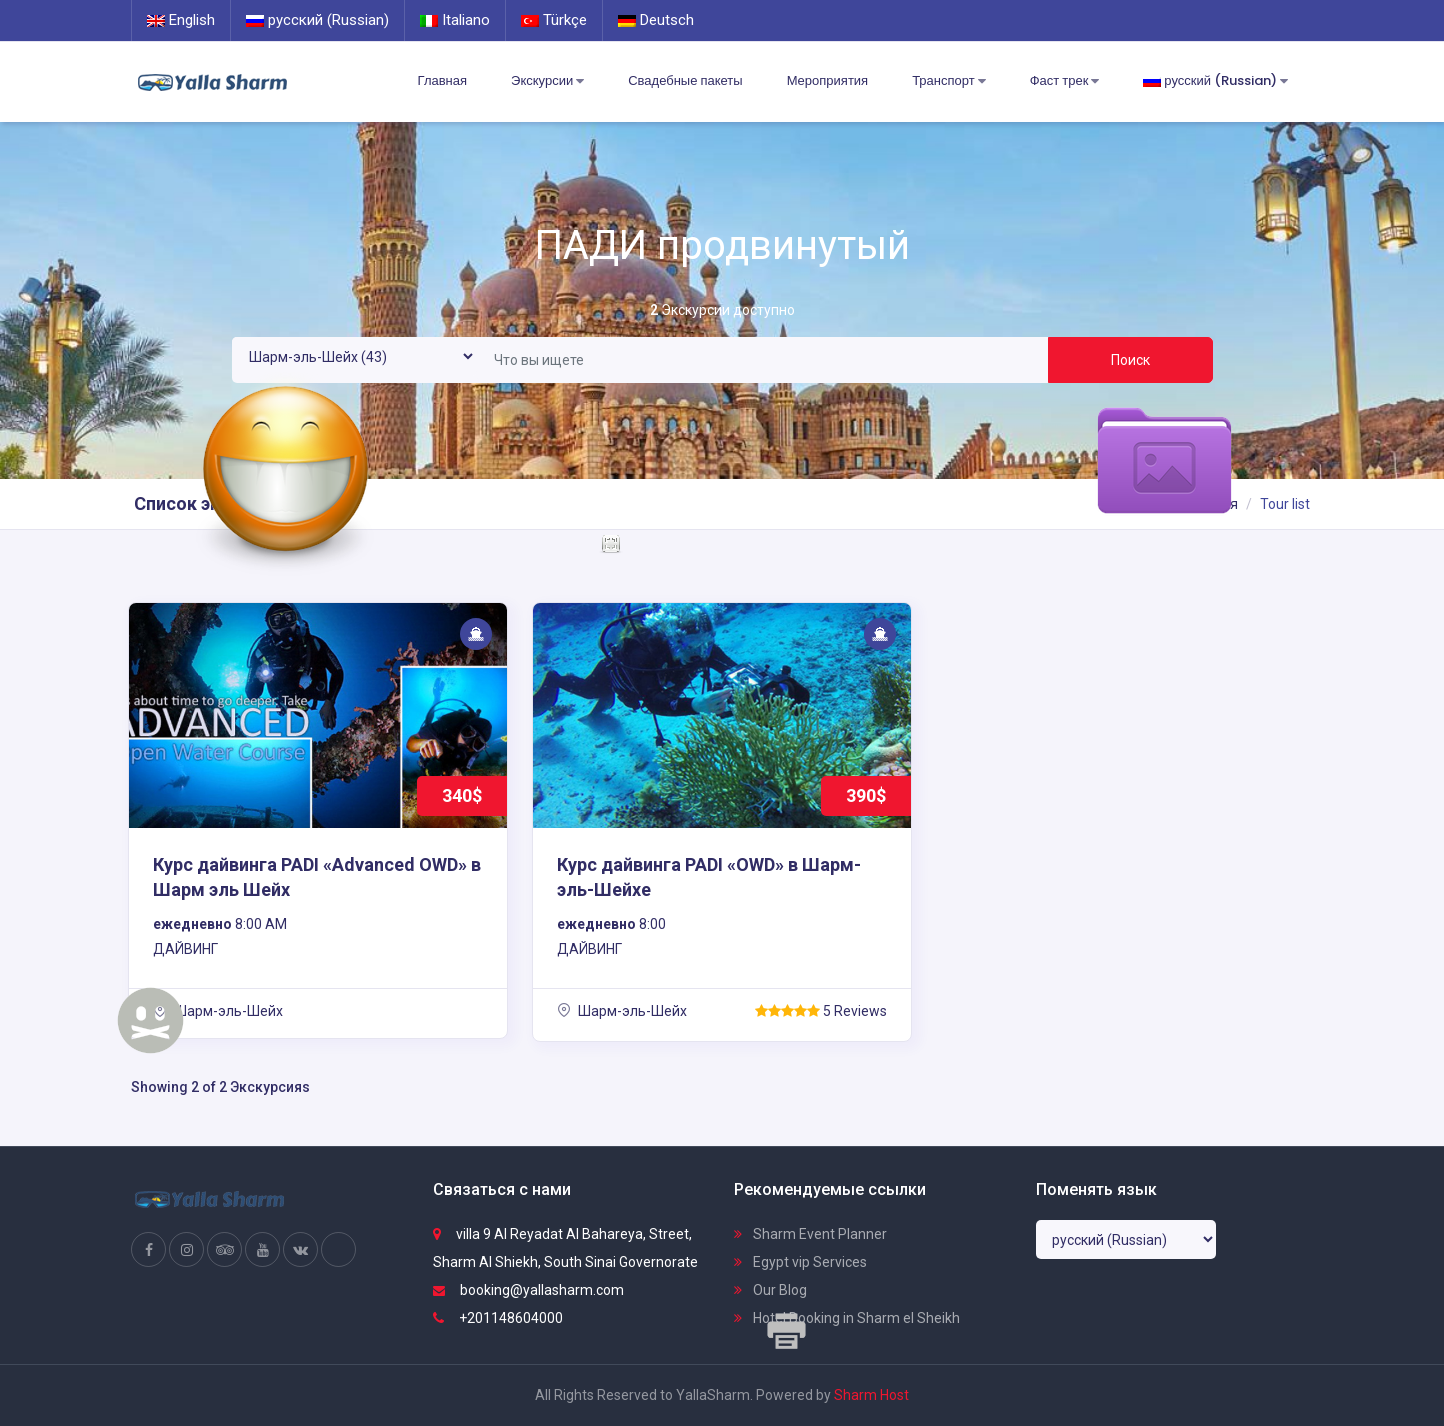 The height and width of the screenshot is (1426, 1444). What do you see at coordinates (611, 543) in the screenshot?
I see `fit content to window` at bounding box center [611, 543].